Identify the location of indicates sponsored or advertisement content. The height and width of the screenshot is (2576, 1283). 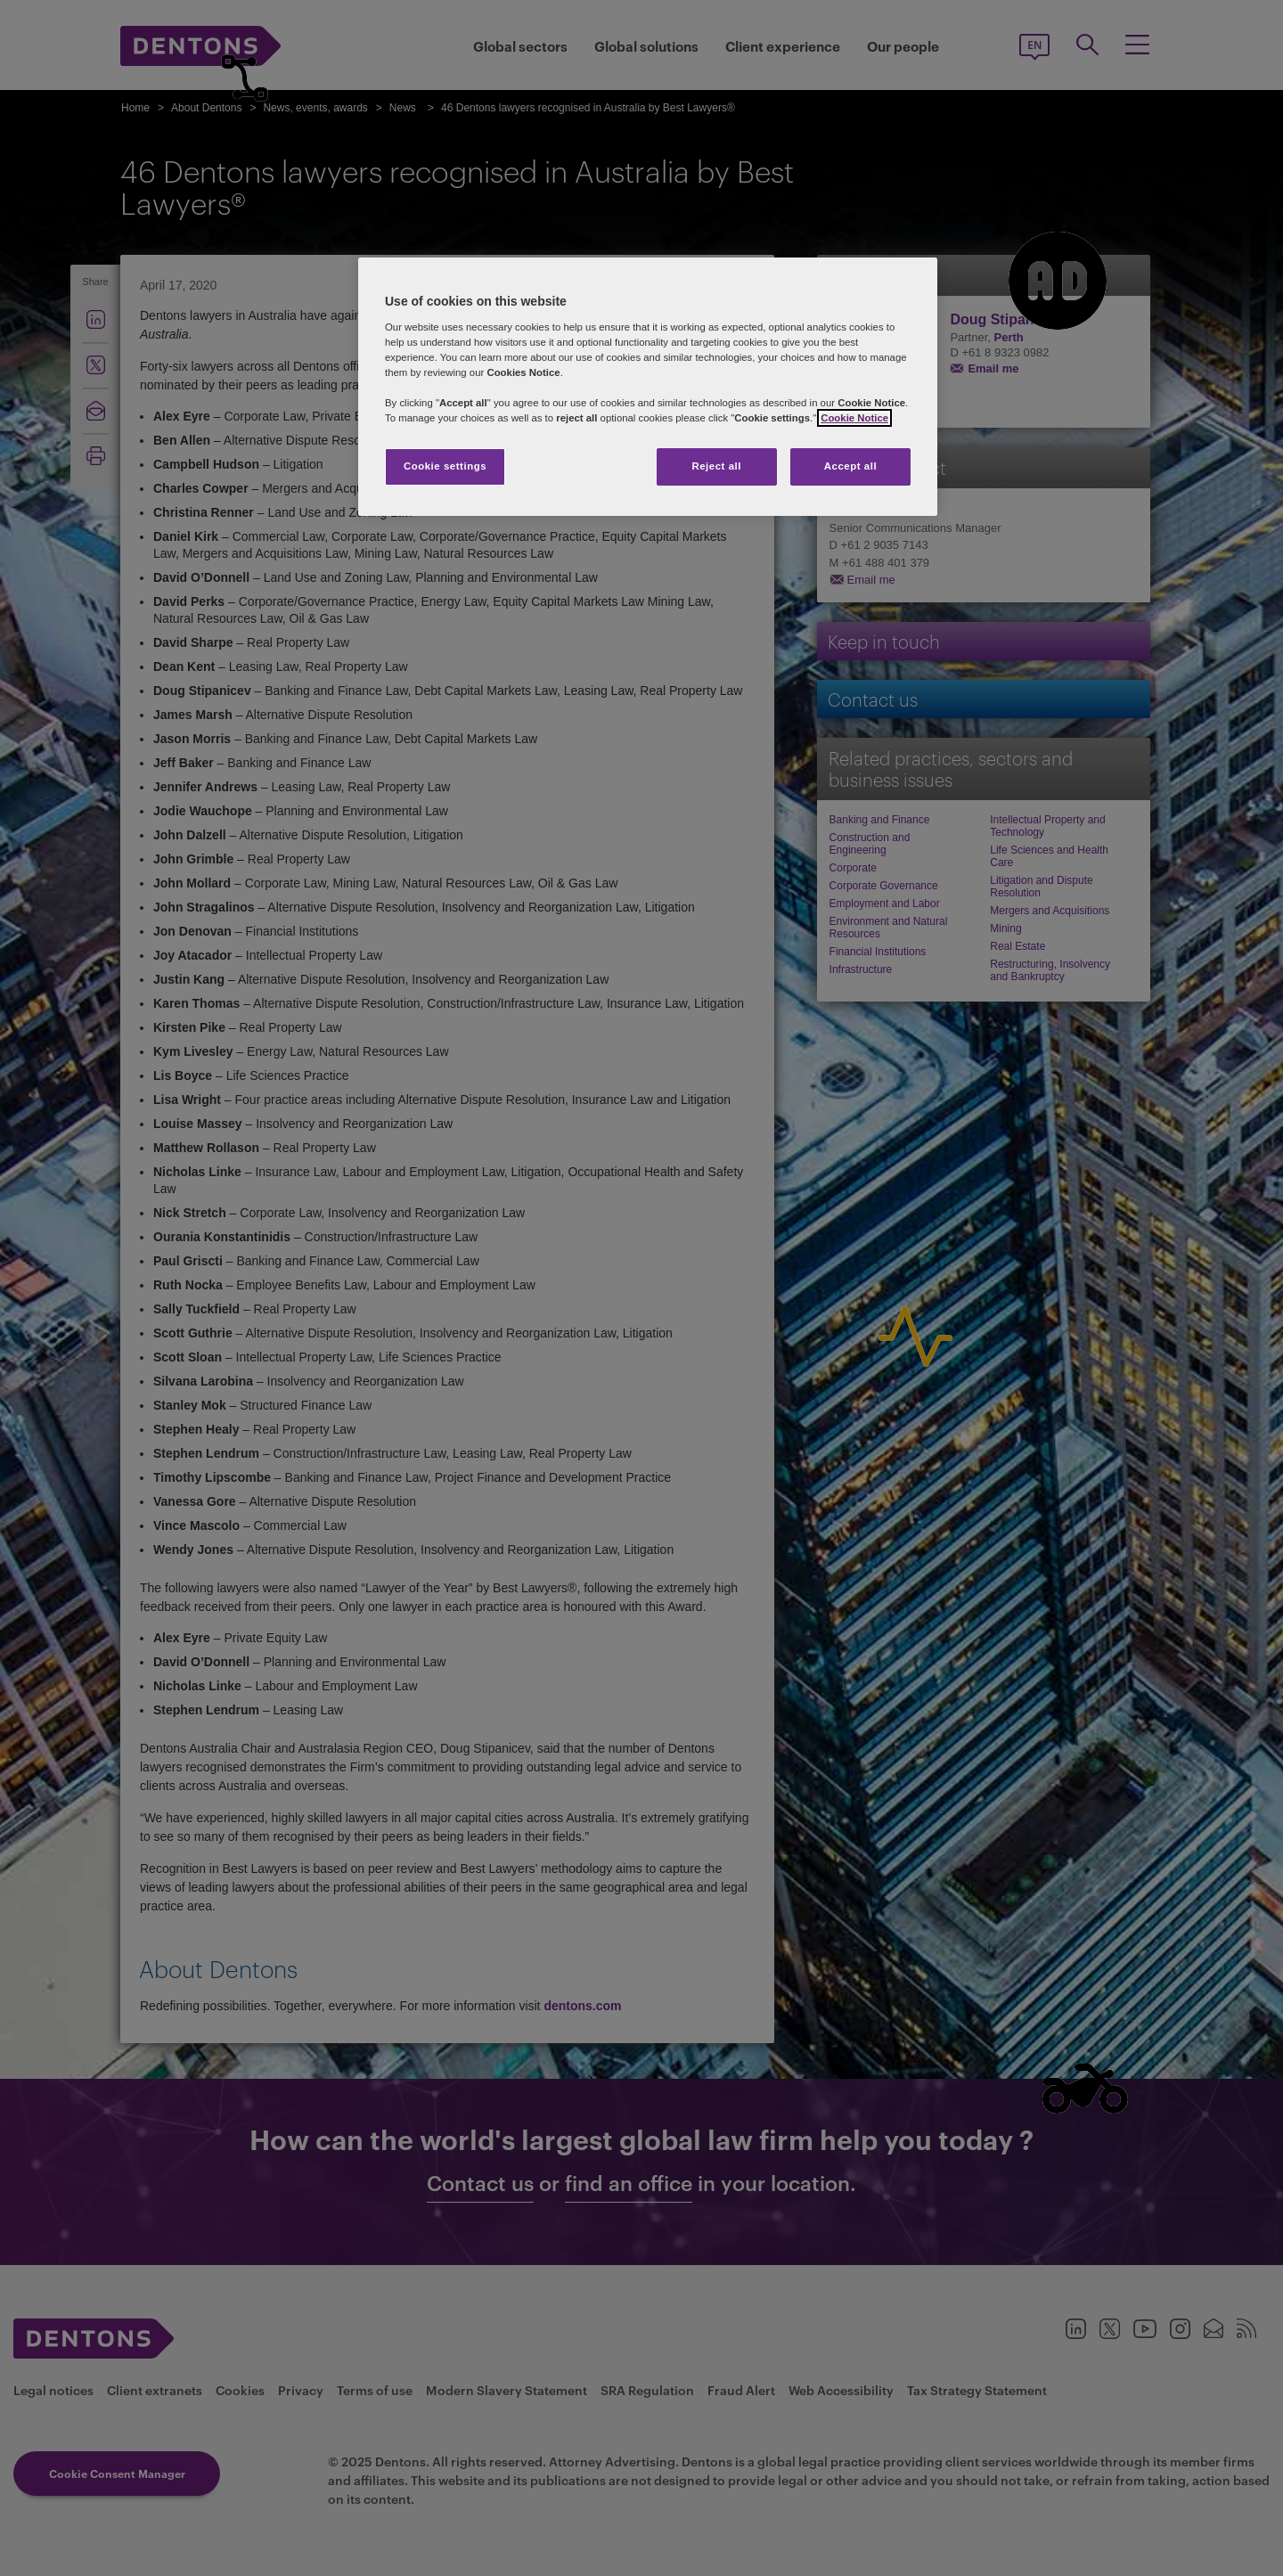
(1058, 281).